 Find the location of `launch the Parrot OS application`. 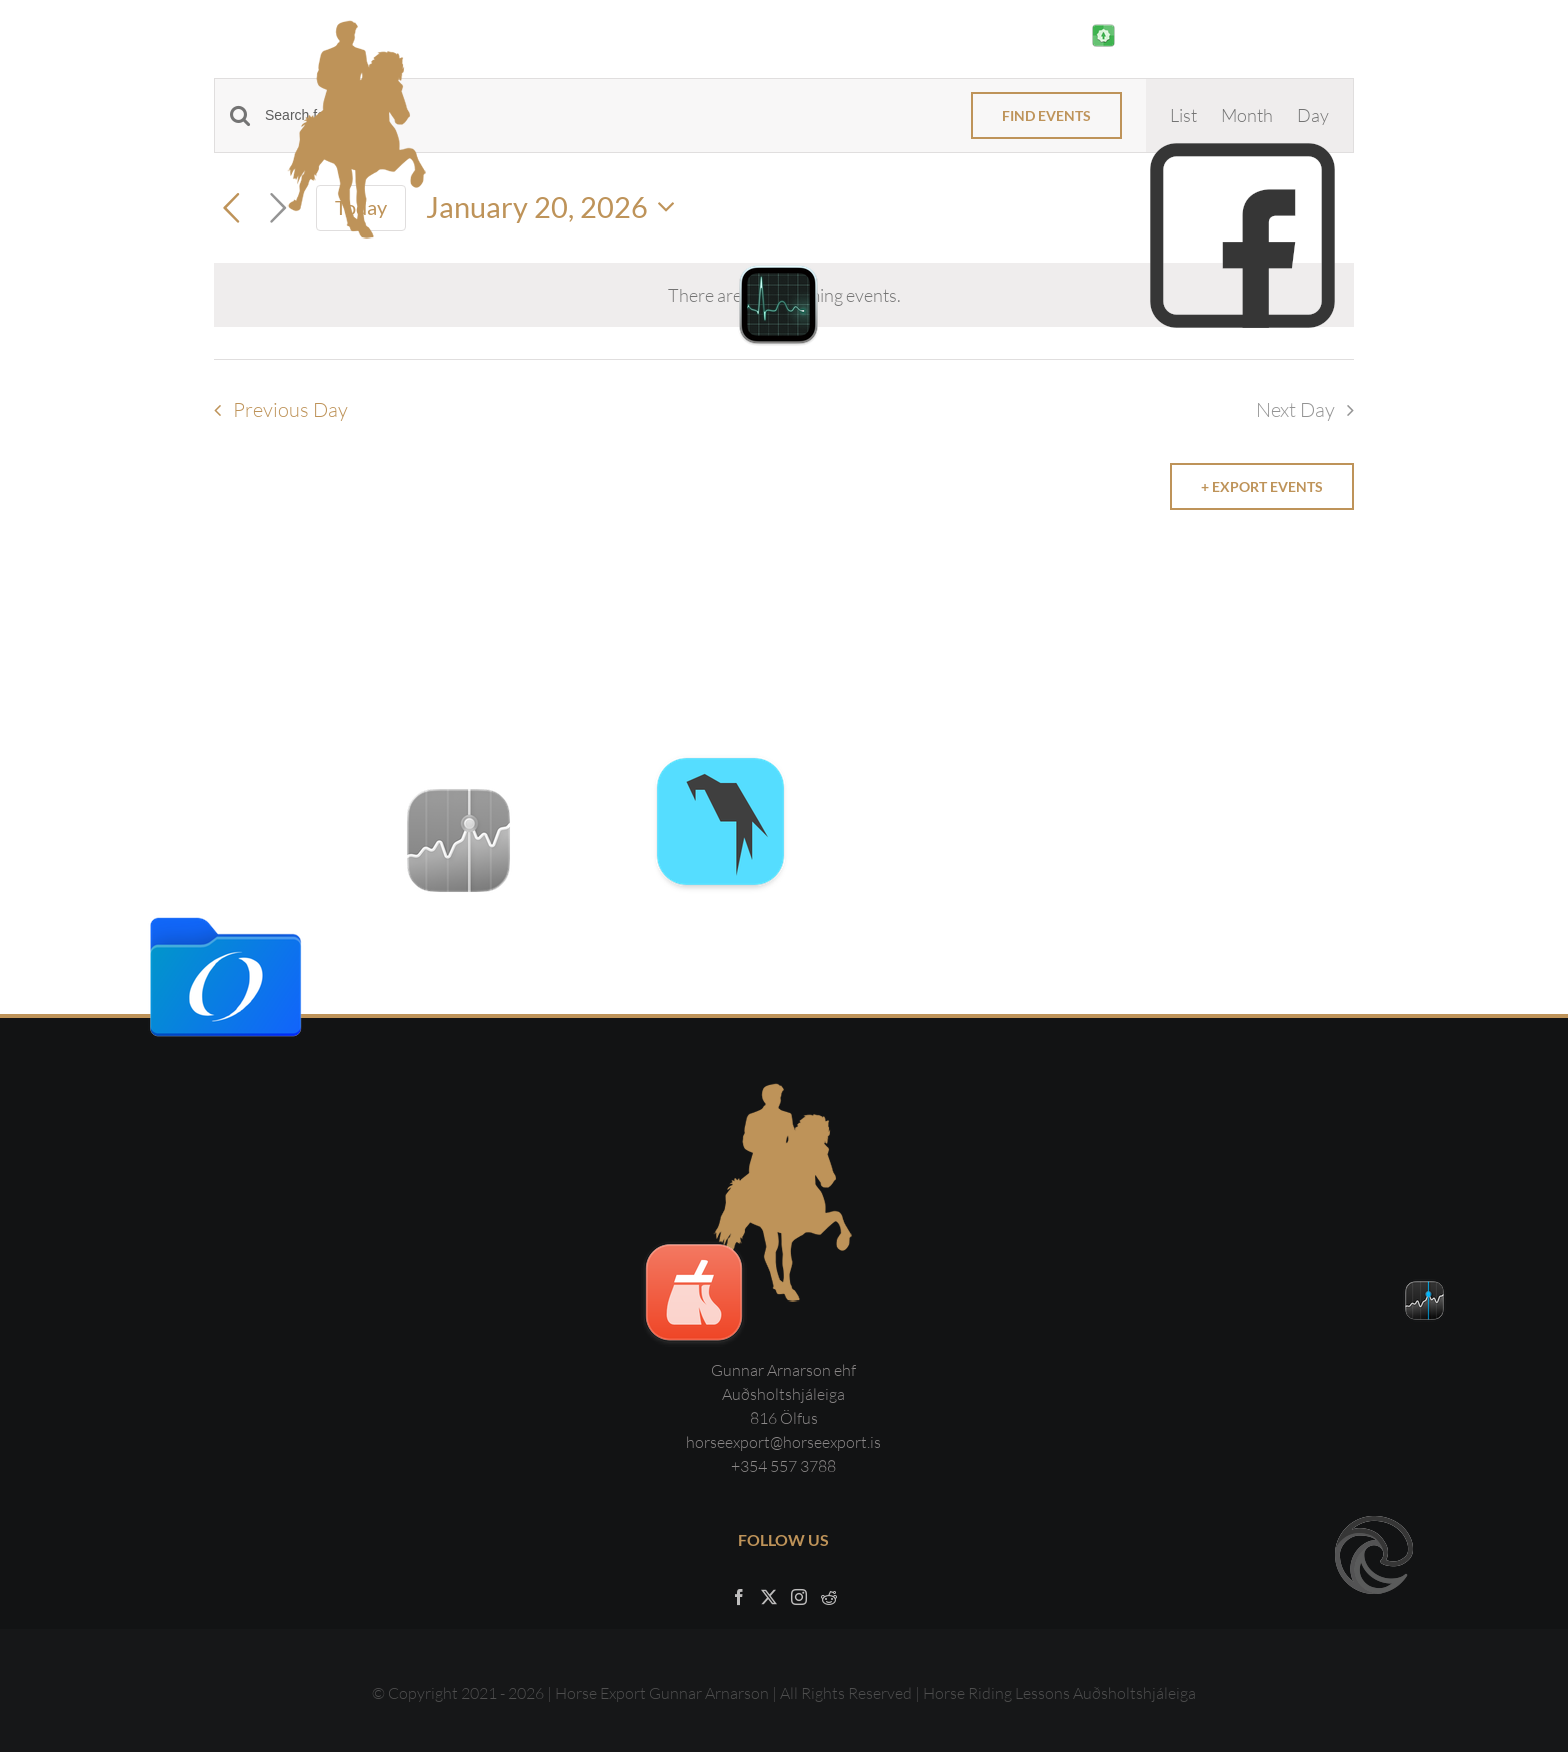

launch the Parrot OS application is located at coordinates (720, 821).